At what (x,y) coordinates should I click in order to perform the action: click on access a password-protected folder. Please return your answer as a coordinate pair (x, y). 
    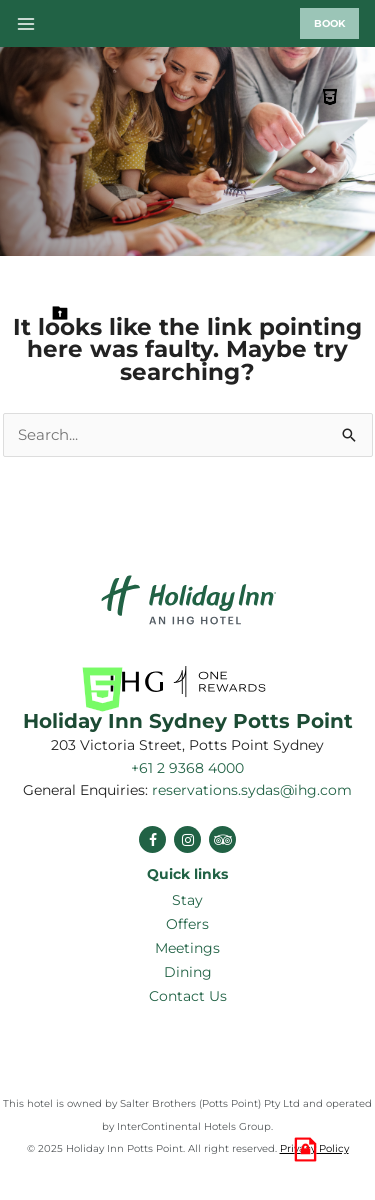
    Looking at the image, I should click on (60, 313).